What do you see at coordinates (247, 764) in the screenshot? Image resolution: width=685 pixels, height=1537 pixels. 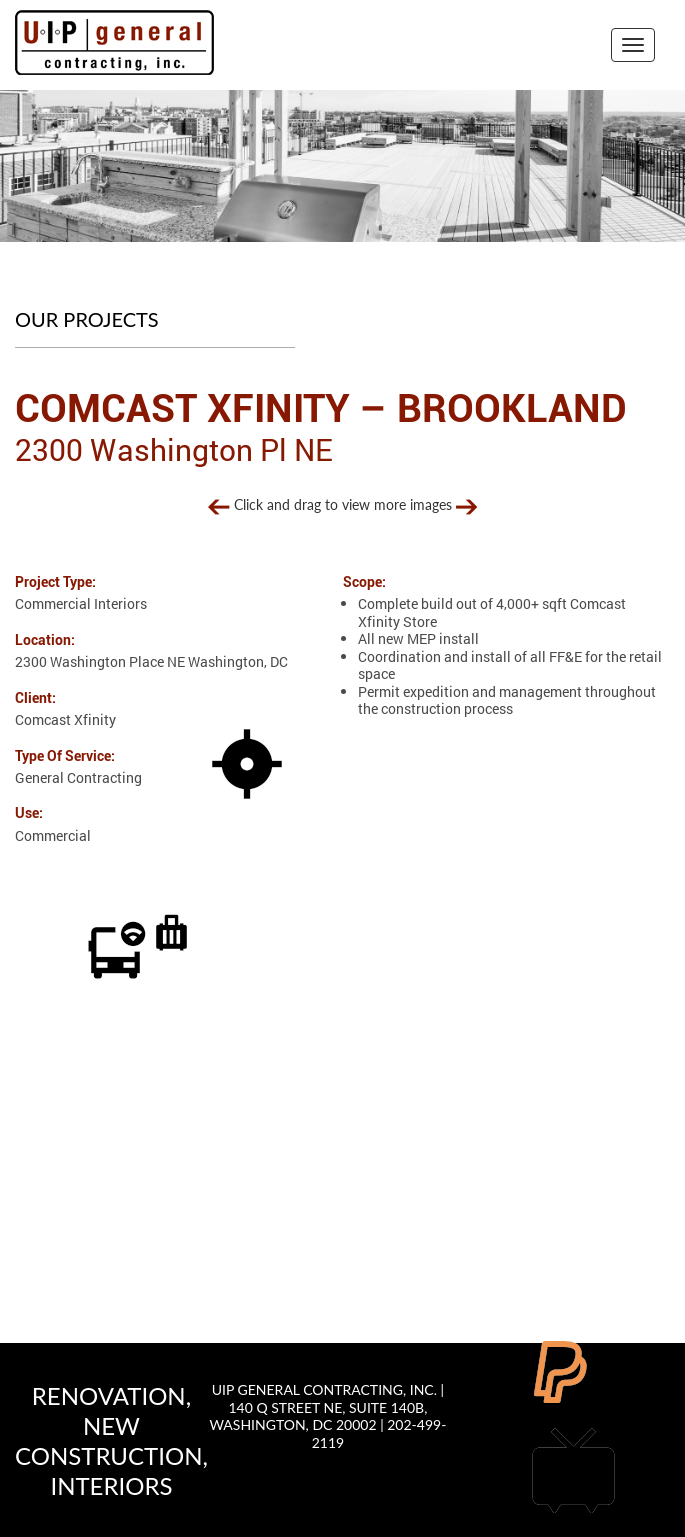 I see `center or focus on current location` at bounding box center [247, 764].